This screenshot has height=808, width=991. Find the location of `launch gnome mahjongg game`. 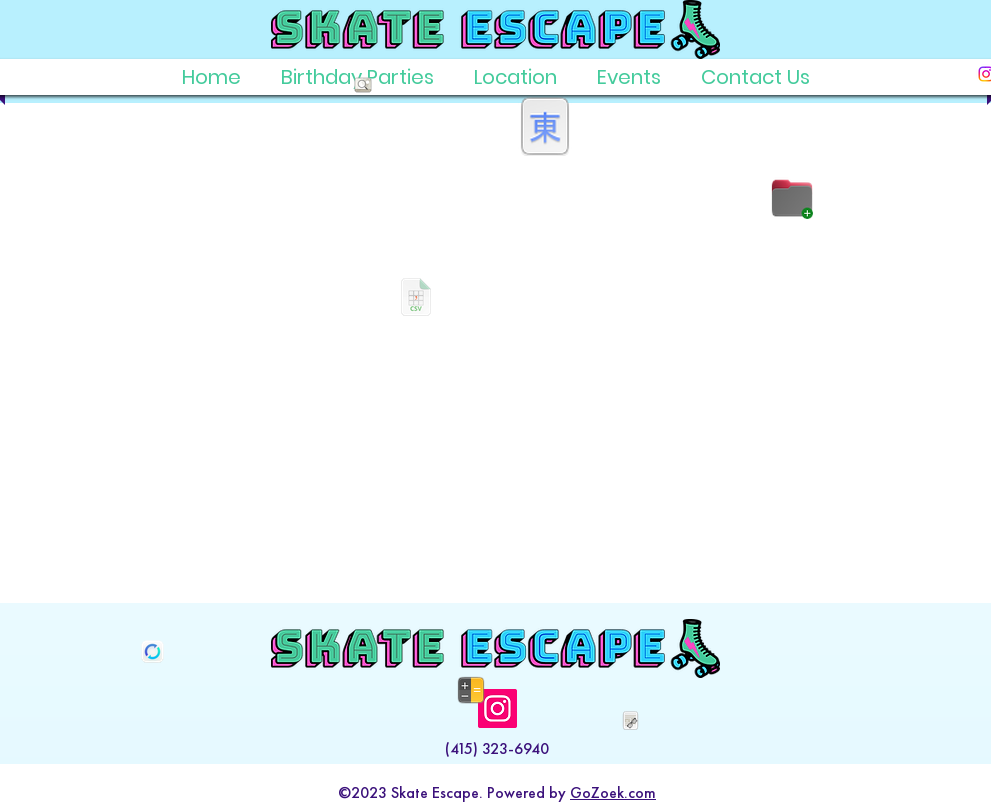

launch gnome mahjongg game is located at coordinates (545, 126).